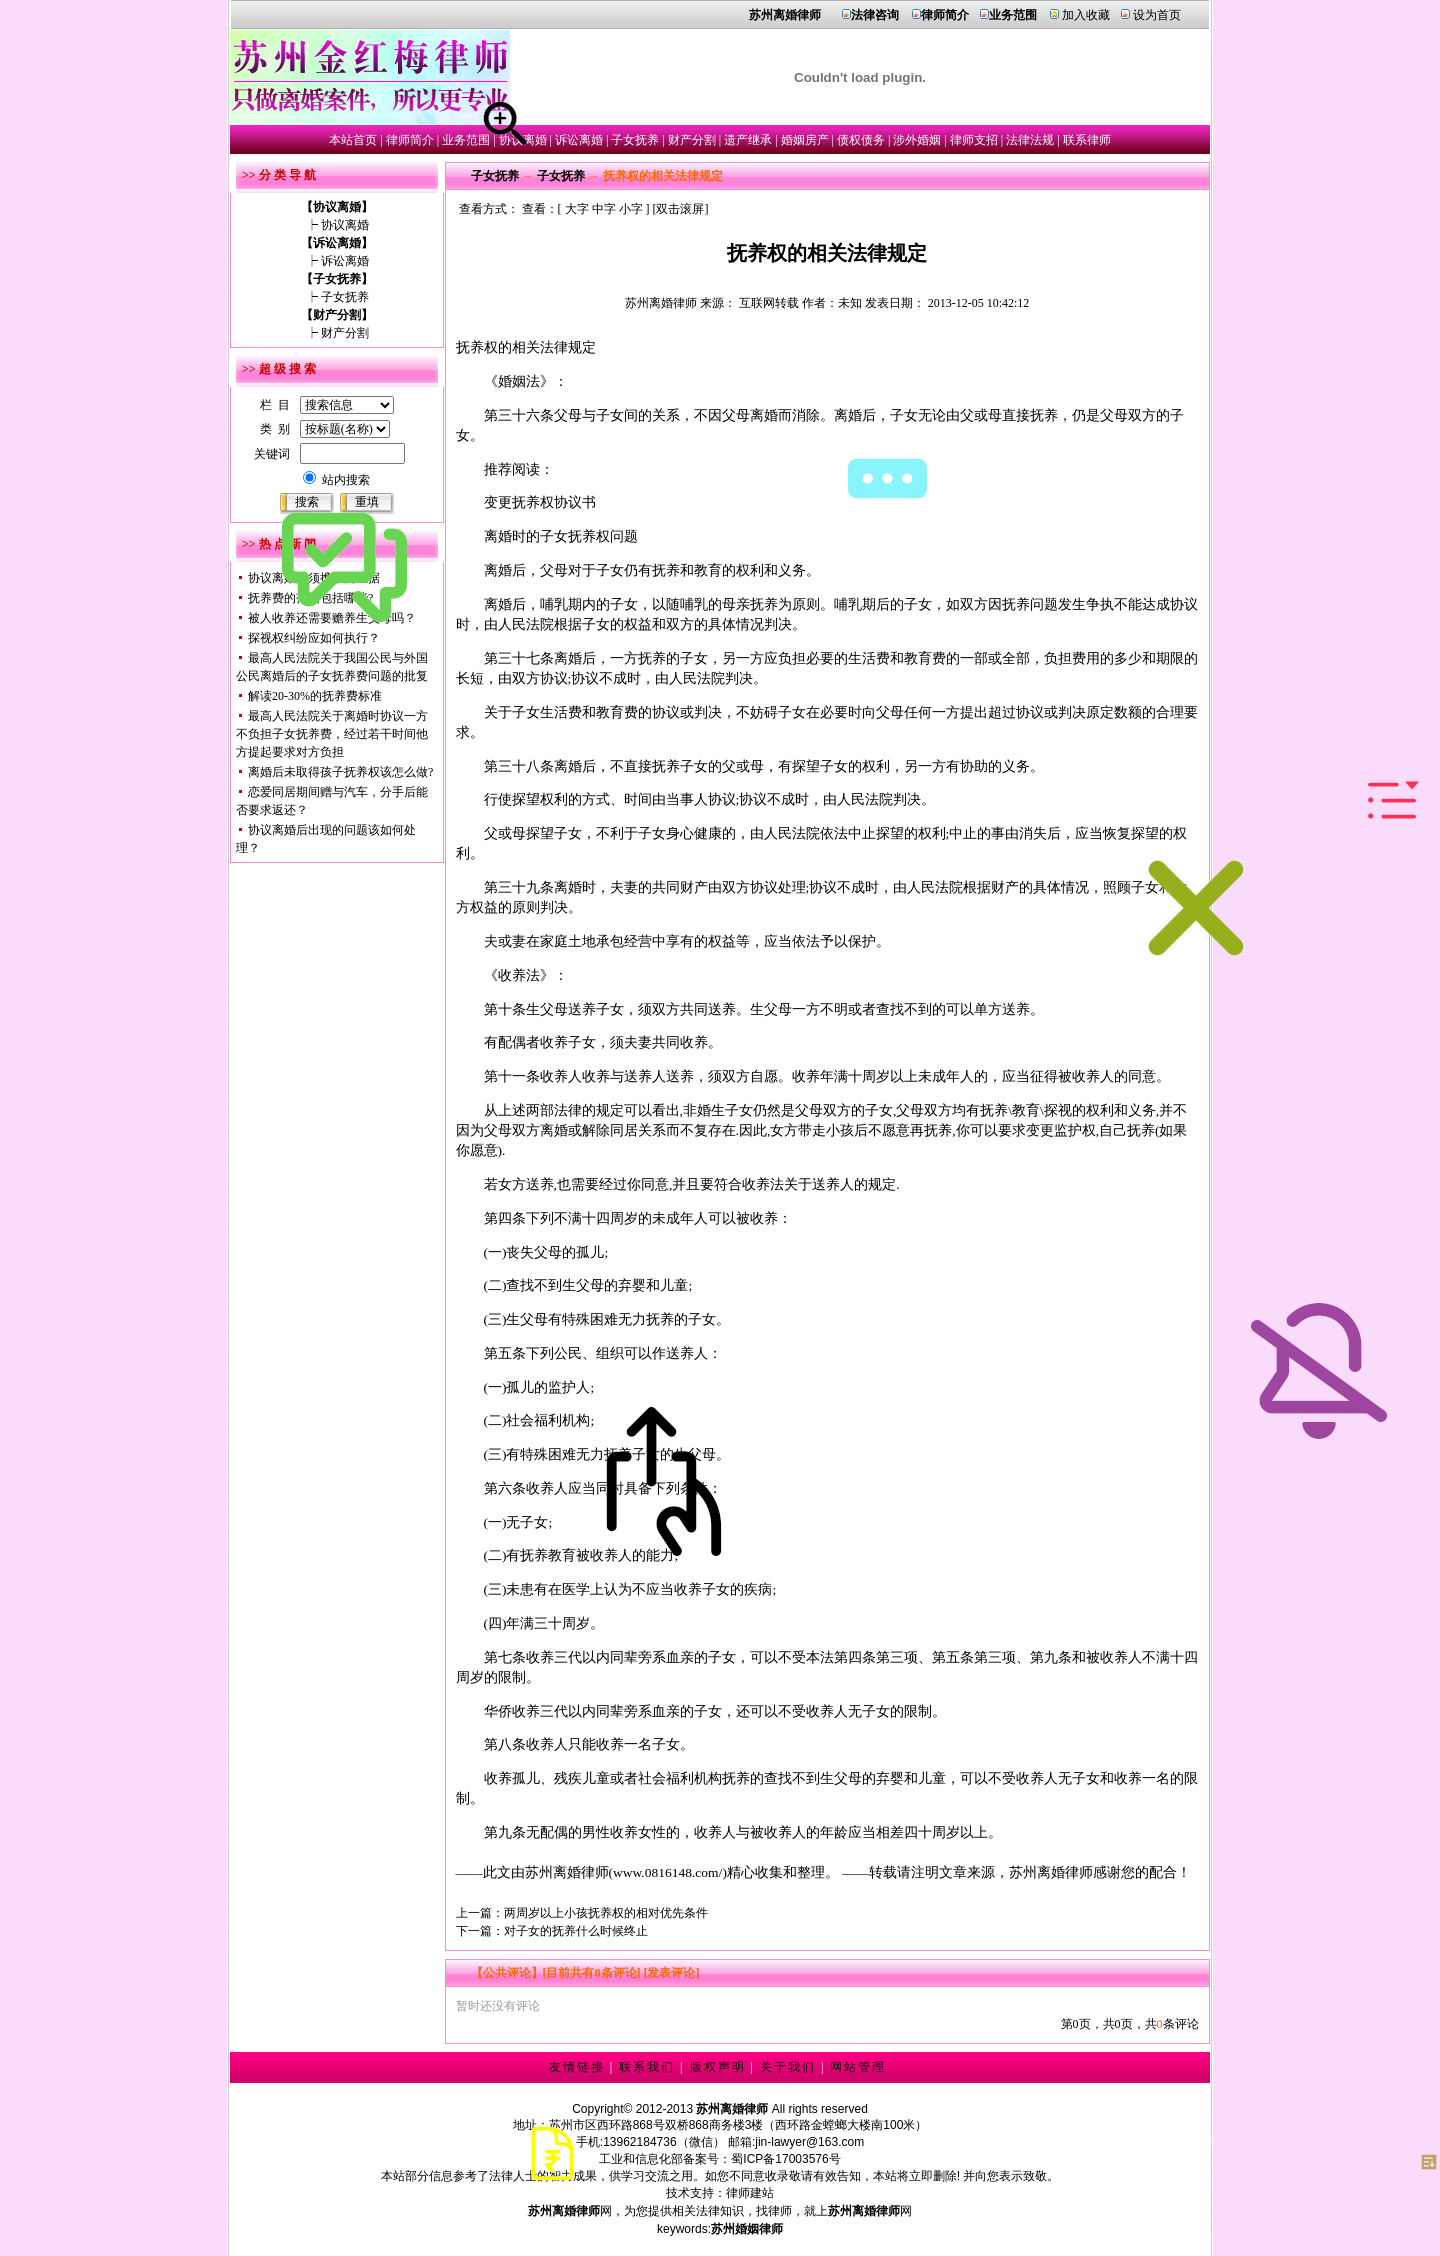 This screenshot has width=1440, height=2256. What do you see at coordinates (1392, 800) in the screenshot?
I see `select multiple items from a list` at bounding box center [1392, 800].